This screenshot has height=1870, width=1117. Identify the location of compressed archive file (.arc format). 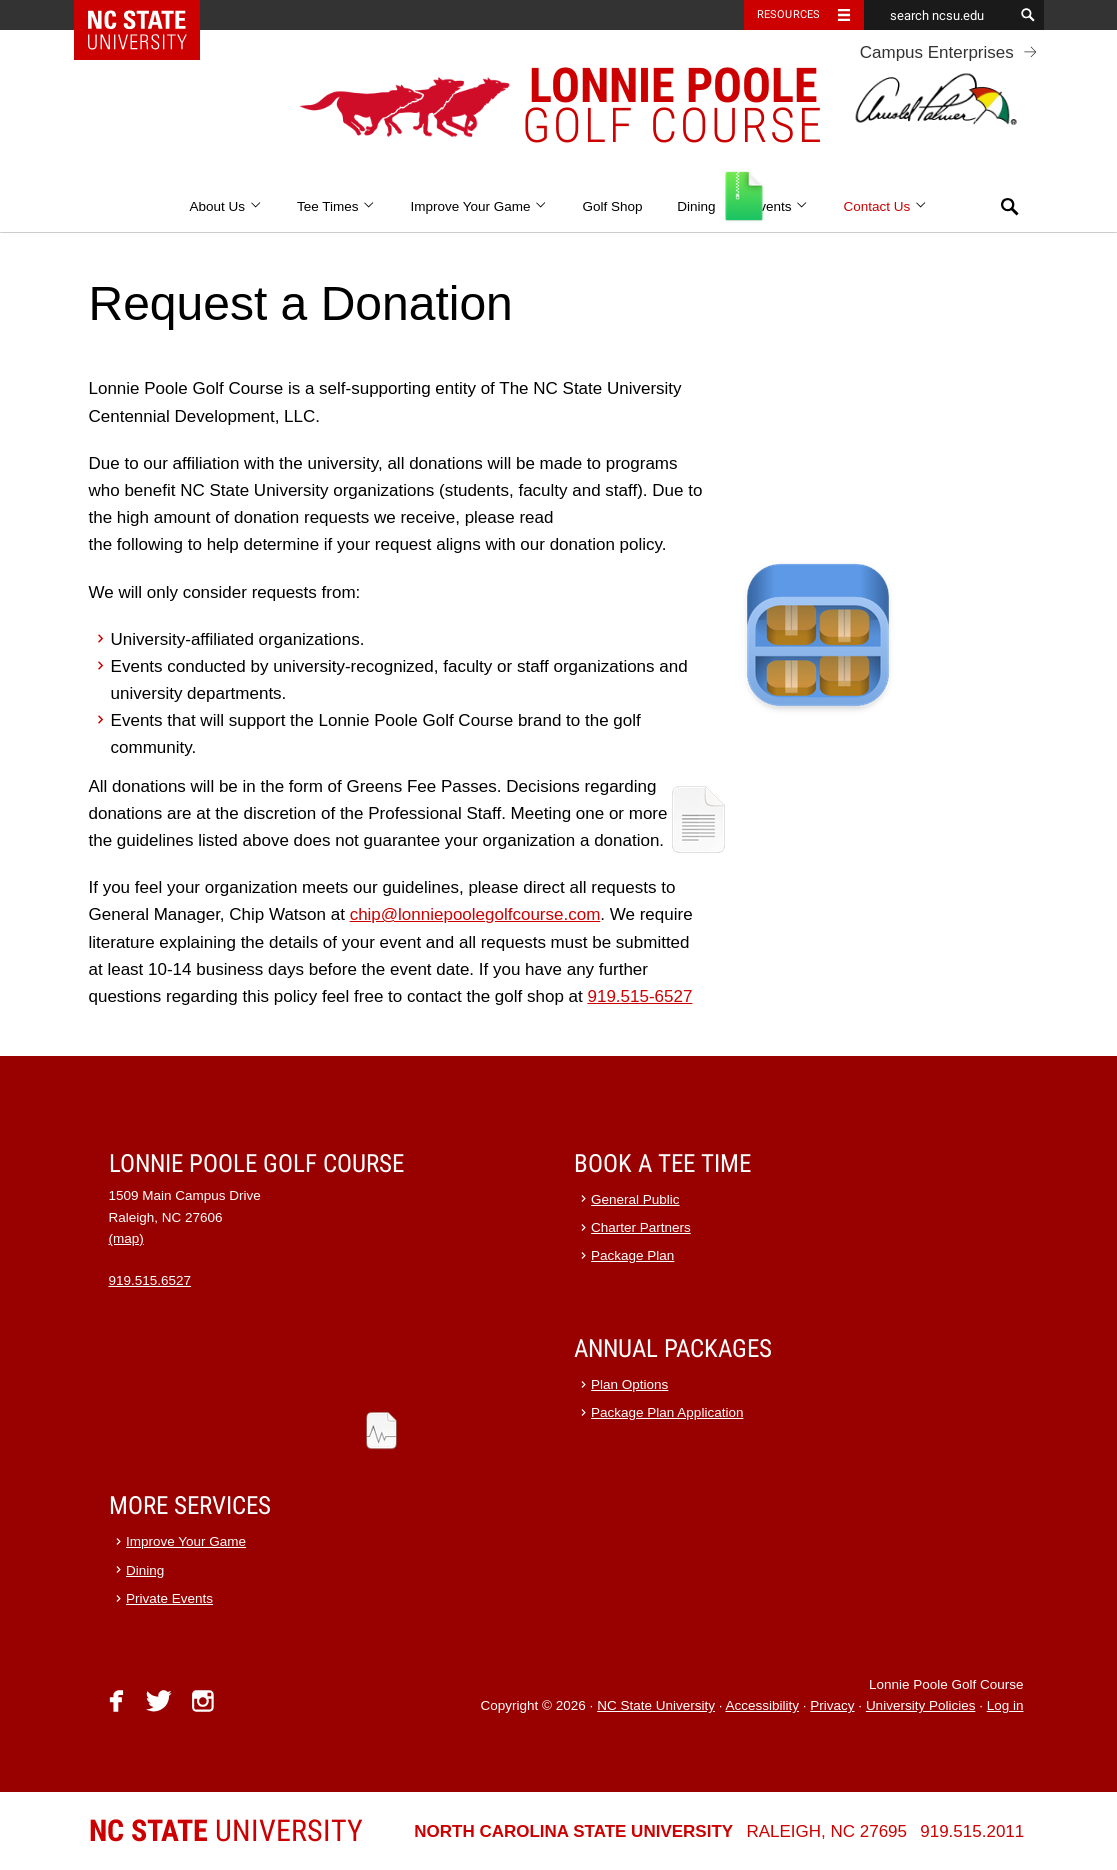
(744, 197).